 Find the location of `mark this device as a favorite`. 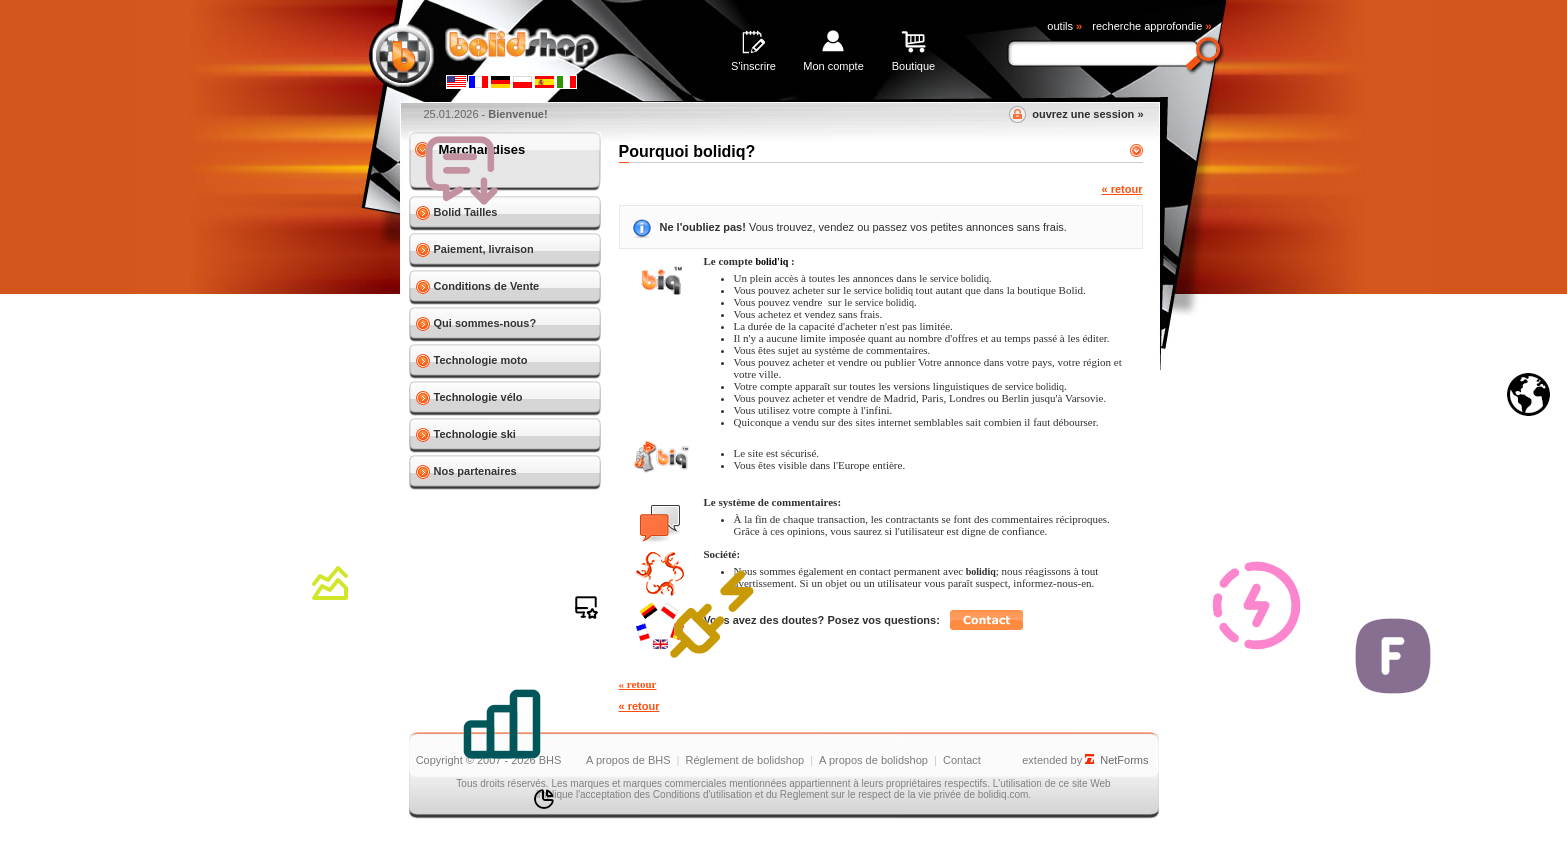

mark this device as a favorite is located at coordinates (586, 607).